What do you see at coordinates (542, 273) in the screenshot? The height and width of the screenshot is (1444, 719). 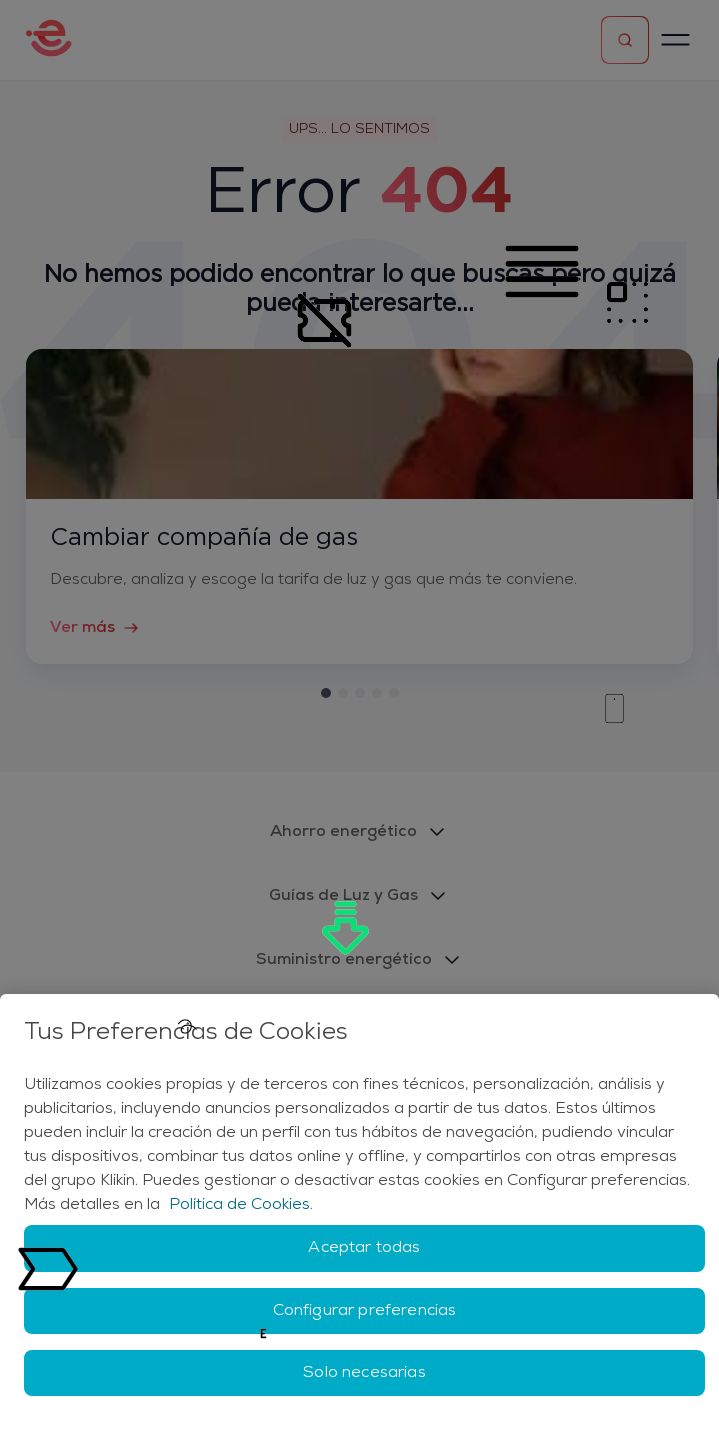 I see `justify text alignment` at bounding box center [542, 273].